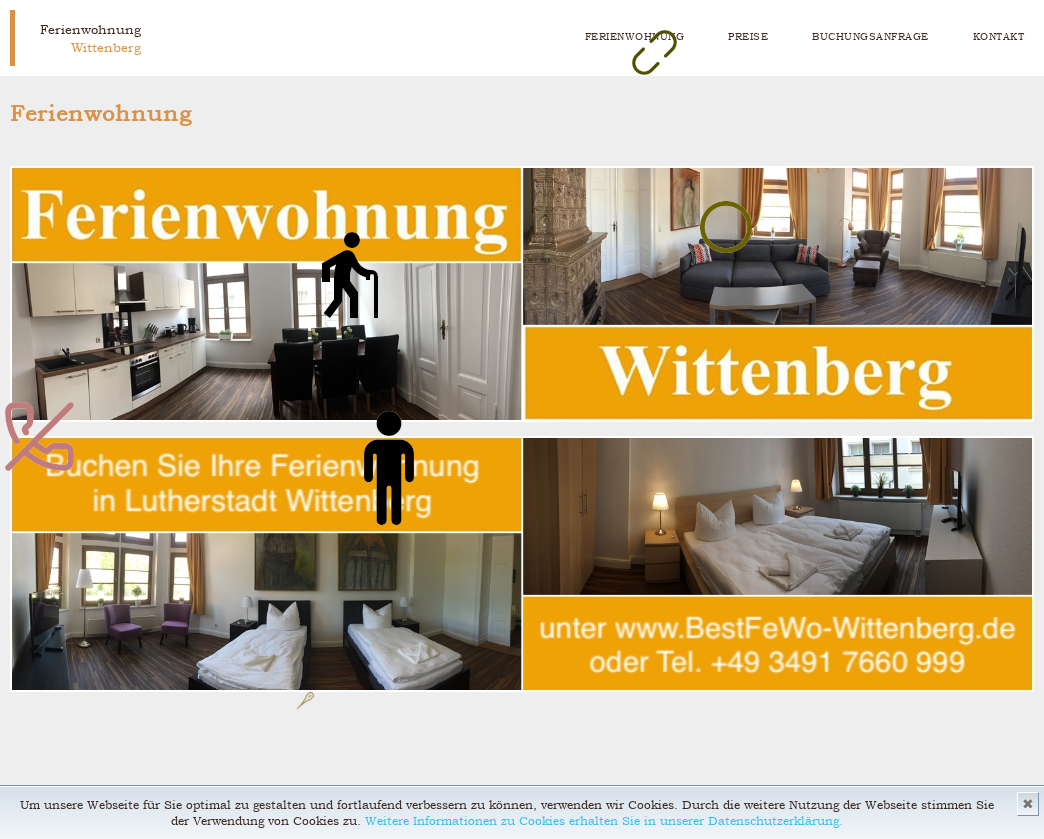  Describe the element at coordinates (389, 468) in the screenshot. I see `indicates male gender or restroom` at that location.